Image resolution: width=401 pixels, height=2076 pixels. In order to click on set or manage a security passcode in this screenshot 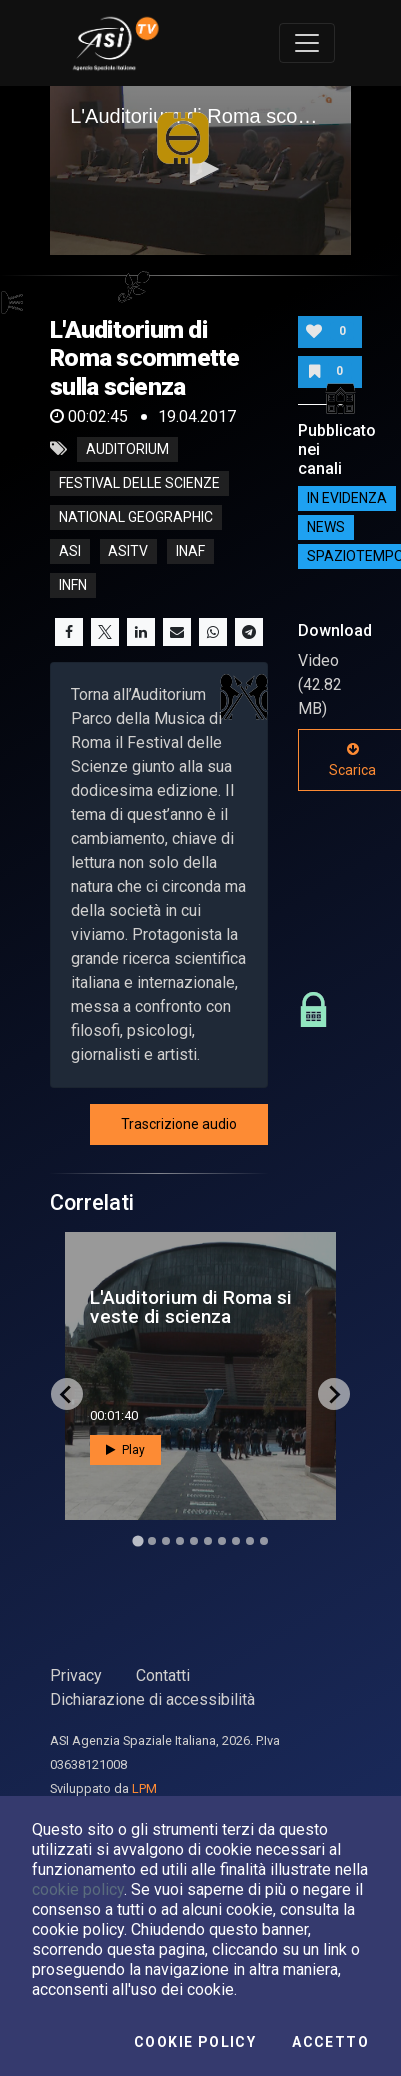, I will do `click(313, 1009)`.